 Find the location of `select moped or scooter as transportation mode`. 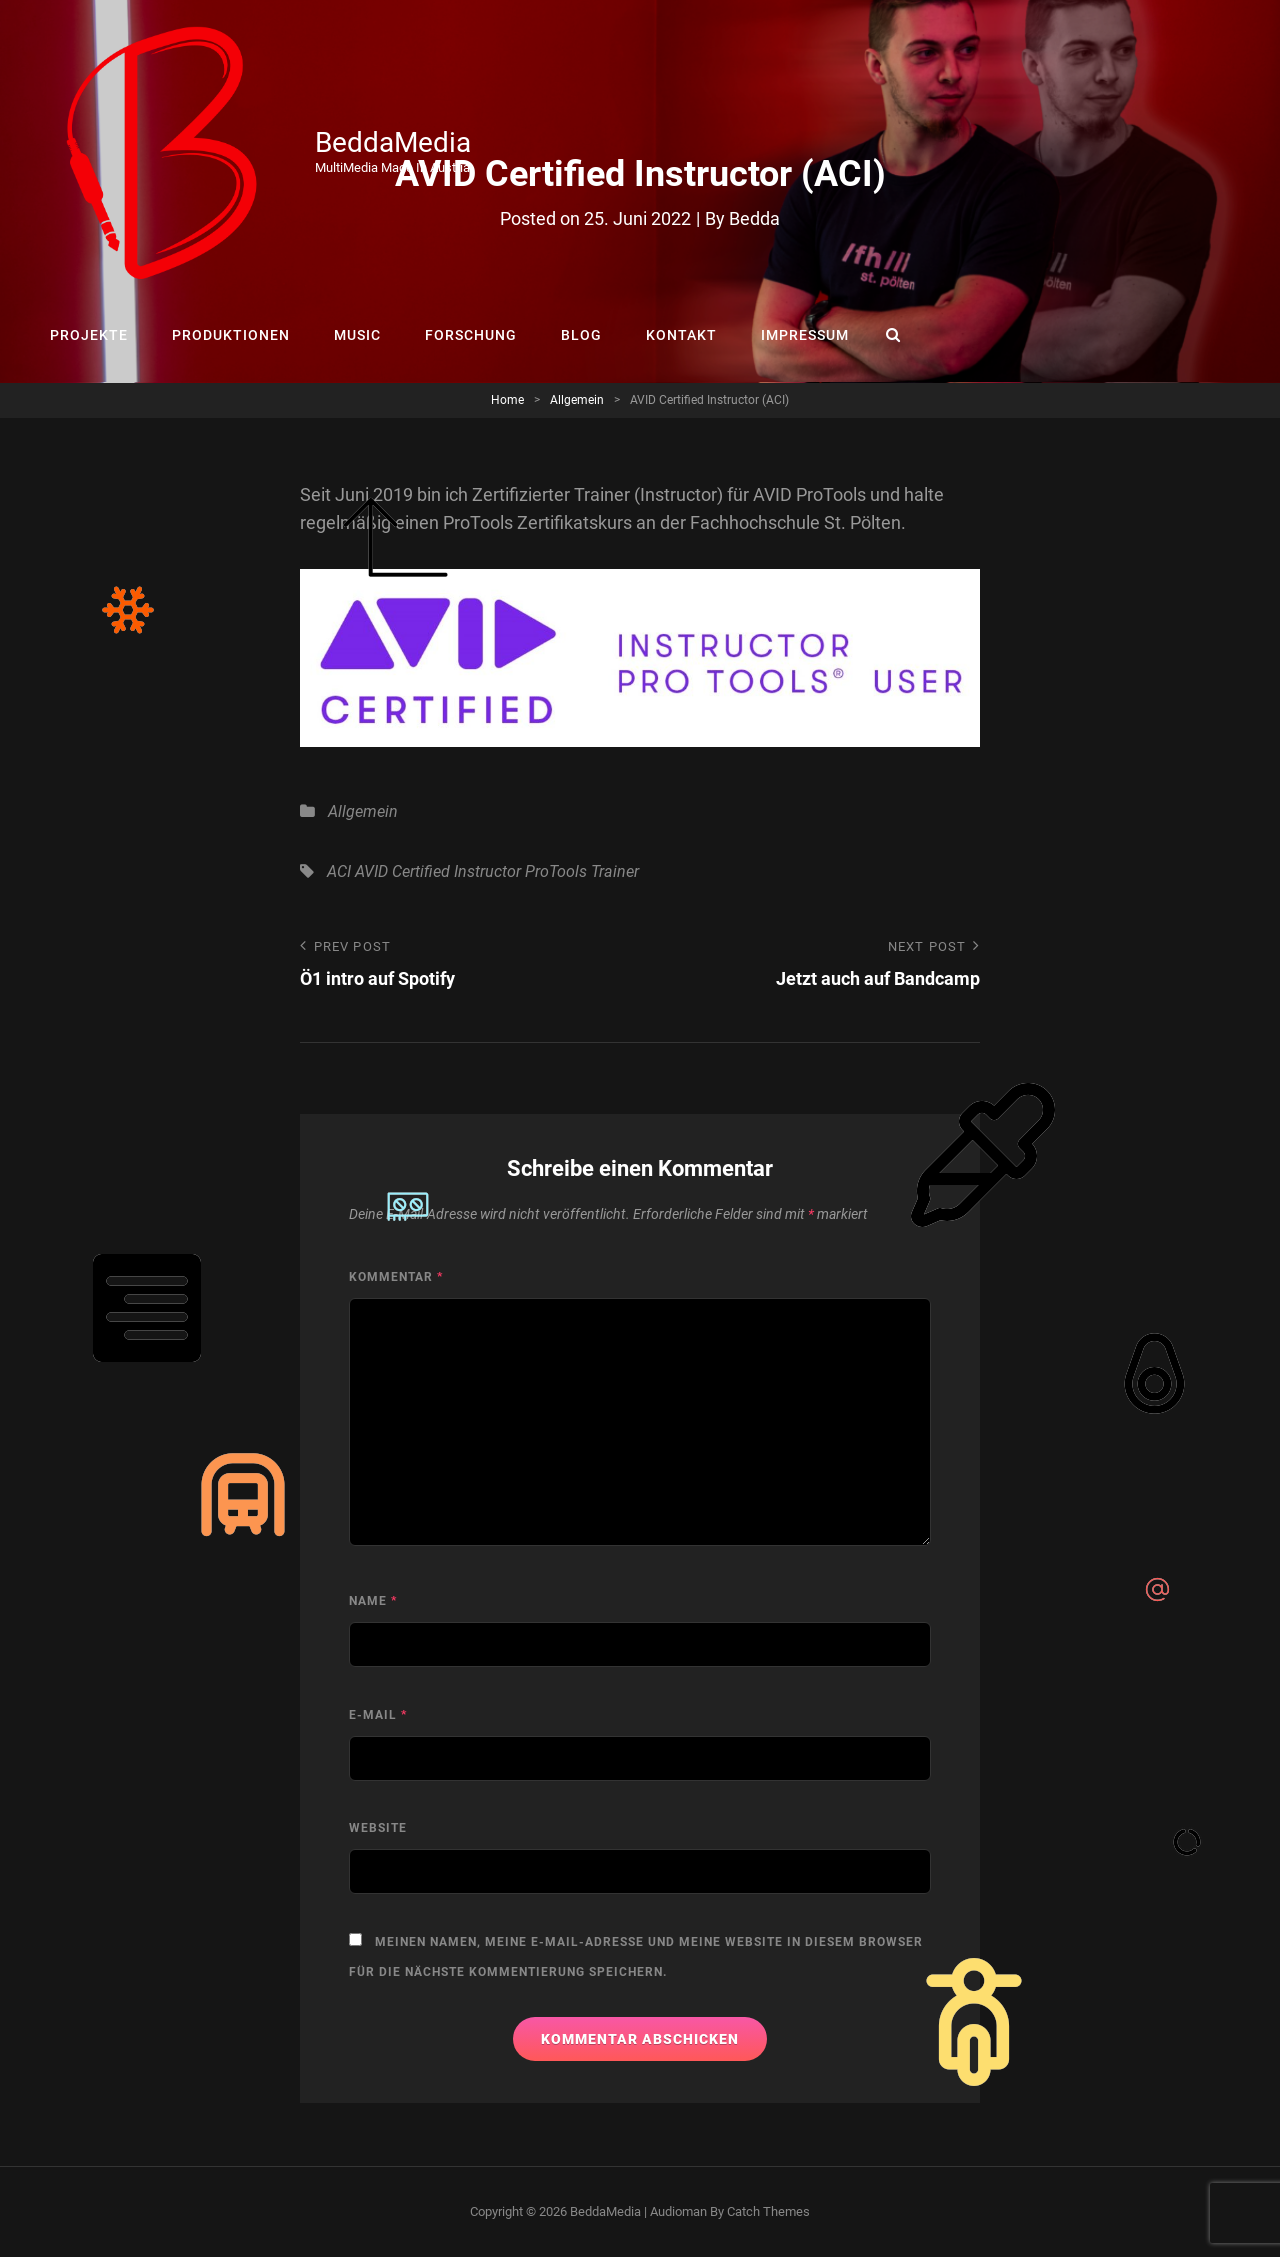

select moped or scooter as transportation mode is located at coordinates (974, 2022).